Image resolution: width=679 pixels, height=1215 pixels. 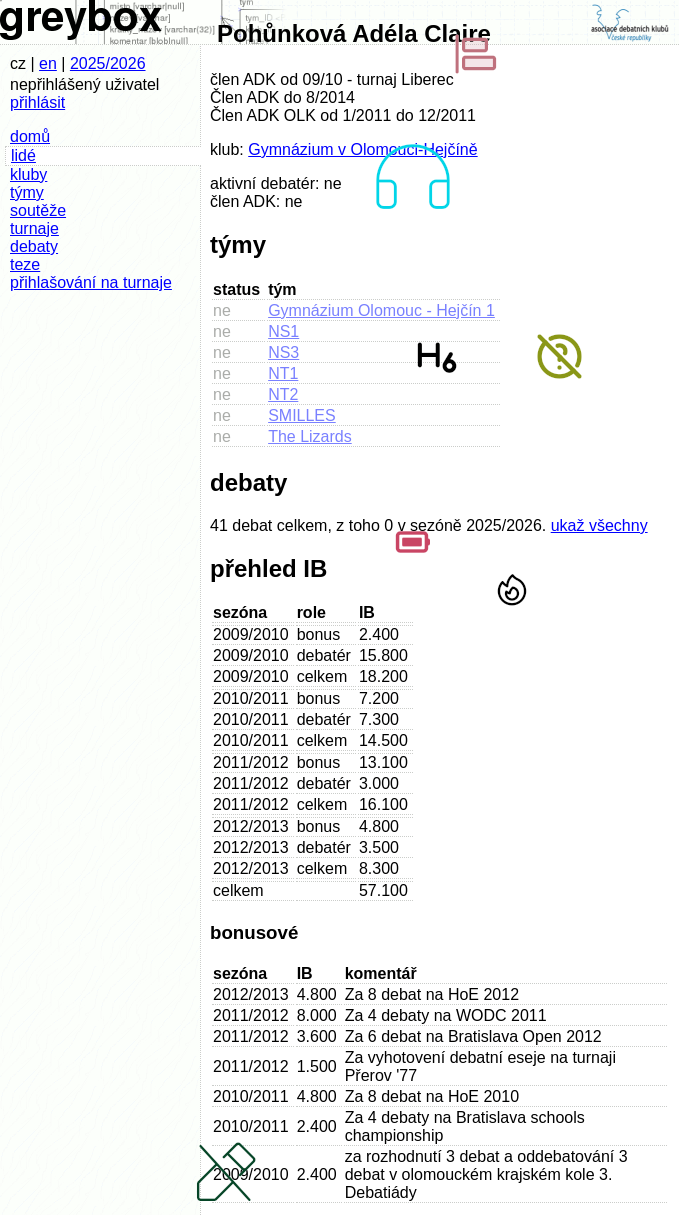 What do you see at coordinates (512, 590) in the screenshot?
I see `indicates trending or popular content` at bounding box center [512, 590].